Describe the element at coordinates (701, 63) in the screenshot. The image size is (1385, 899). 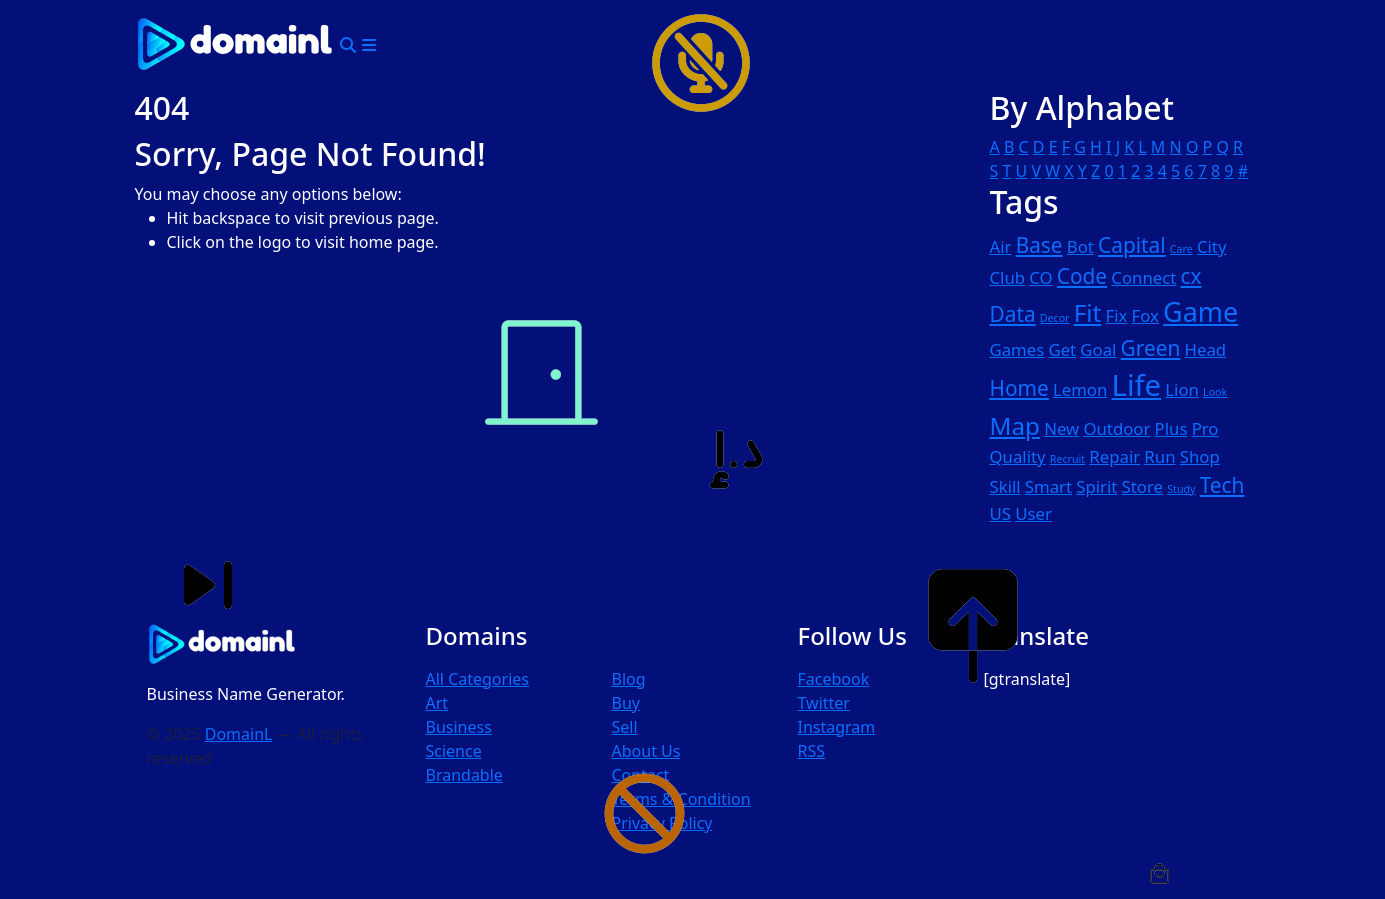
I see `mute your microphone` at that location.